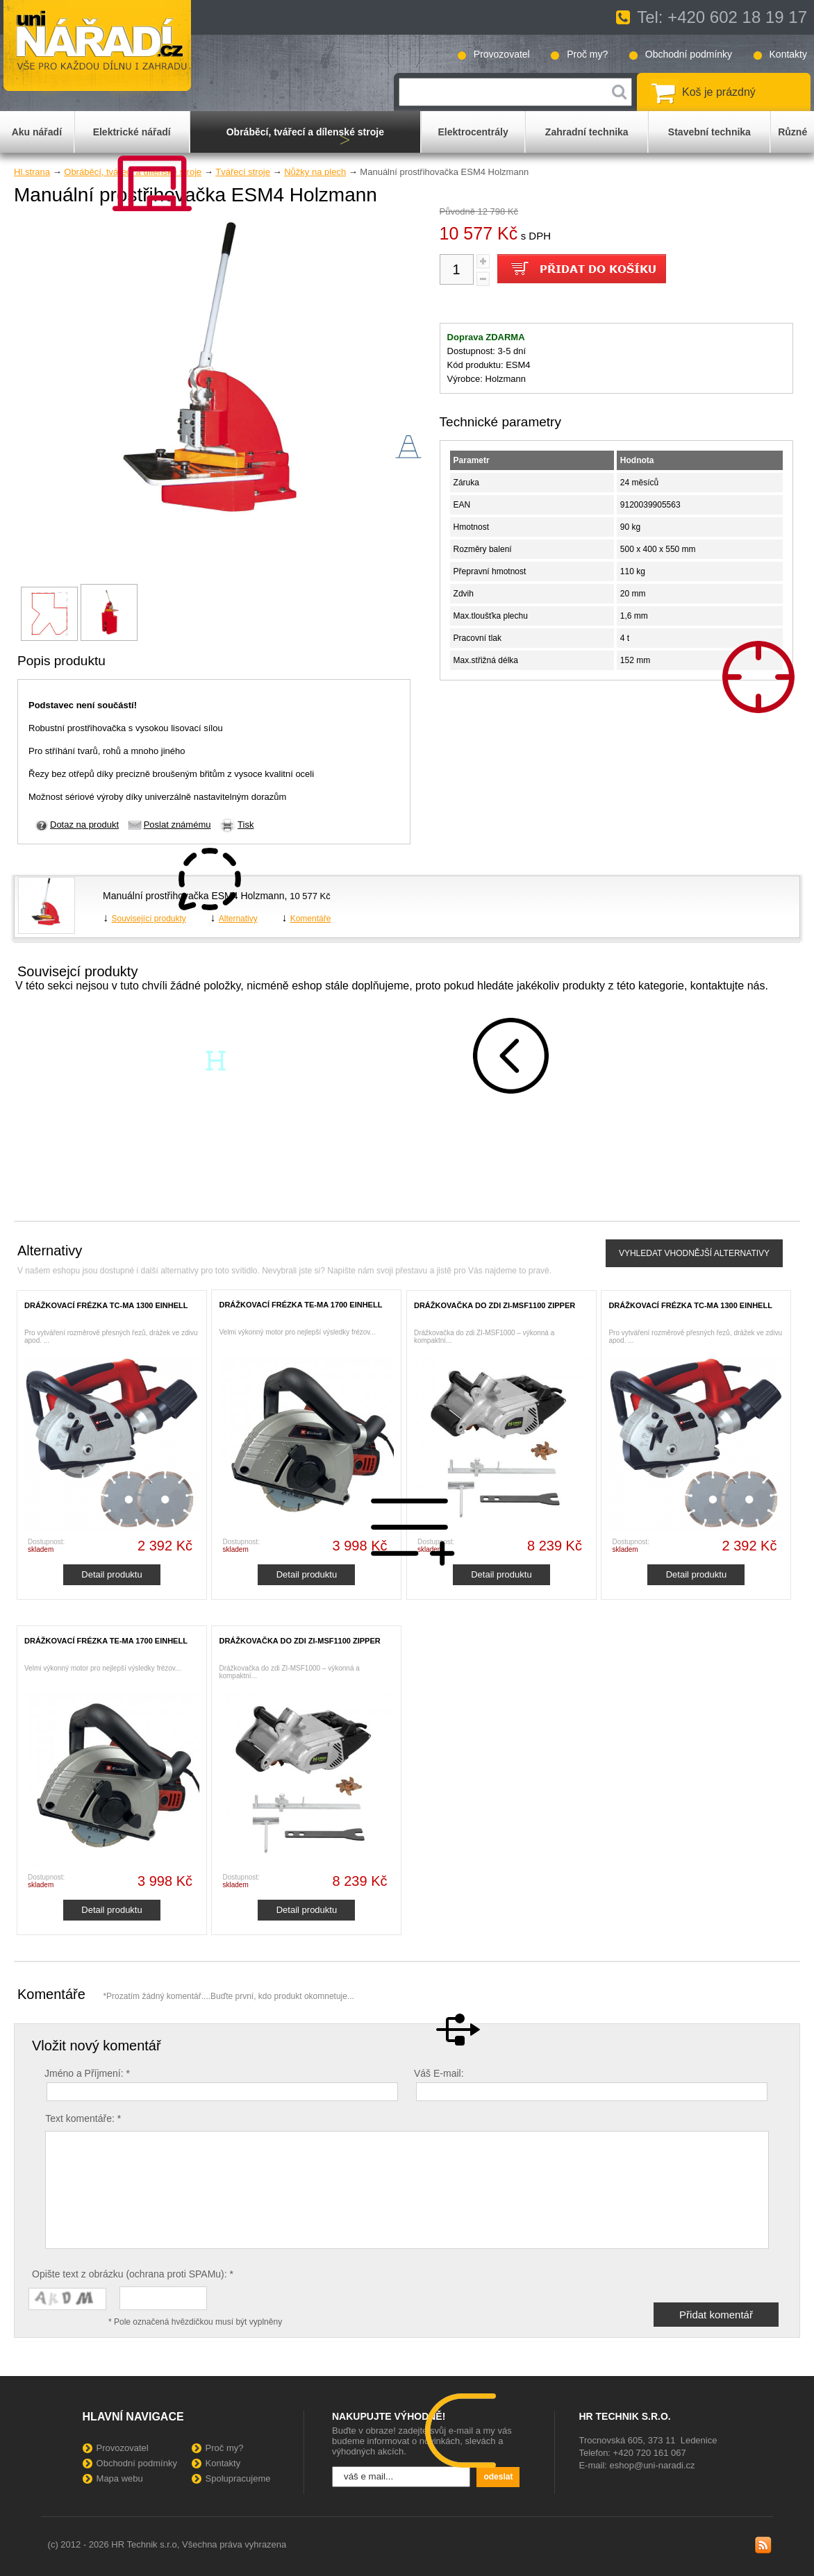 The width and height of the screenshot is (814, 2576). I want to click on indicates an area under construction or maintenance, so click(408, 447).